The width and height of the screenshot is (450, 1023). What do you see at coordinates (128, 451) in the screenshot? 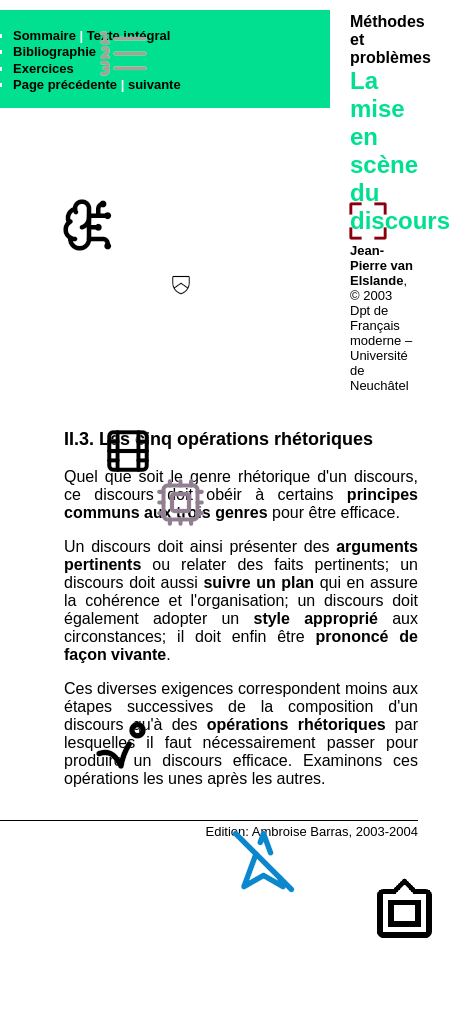
I see `access video or movie content` at bounding box center [128, 451].